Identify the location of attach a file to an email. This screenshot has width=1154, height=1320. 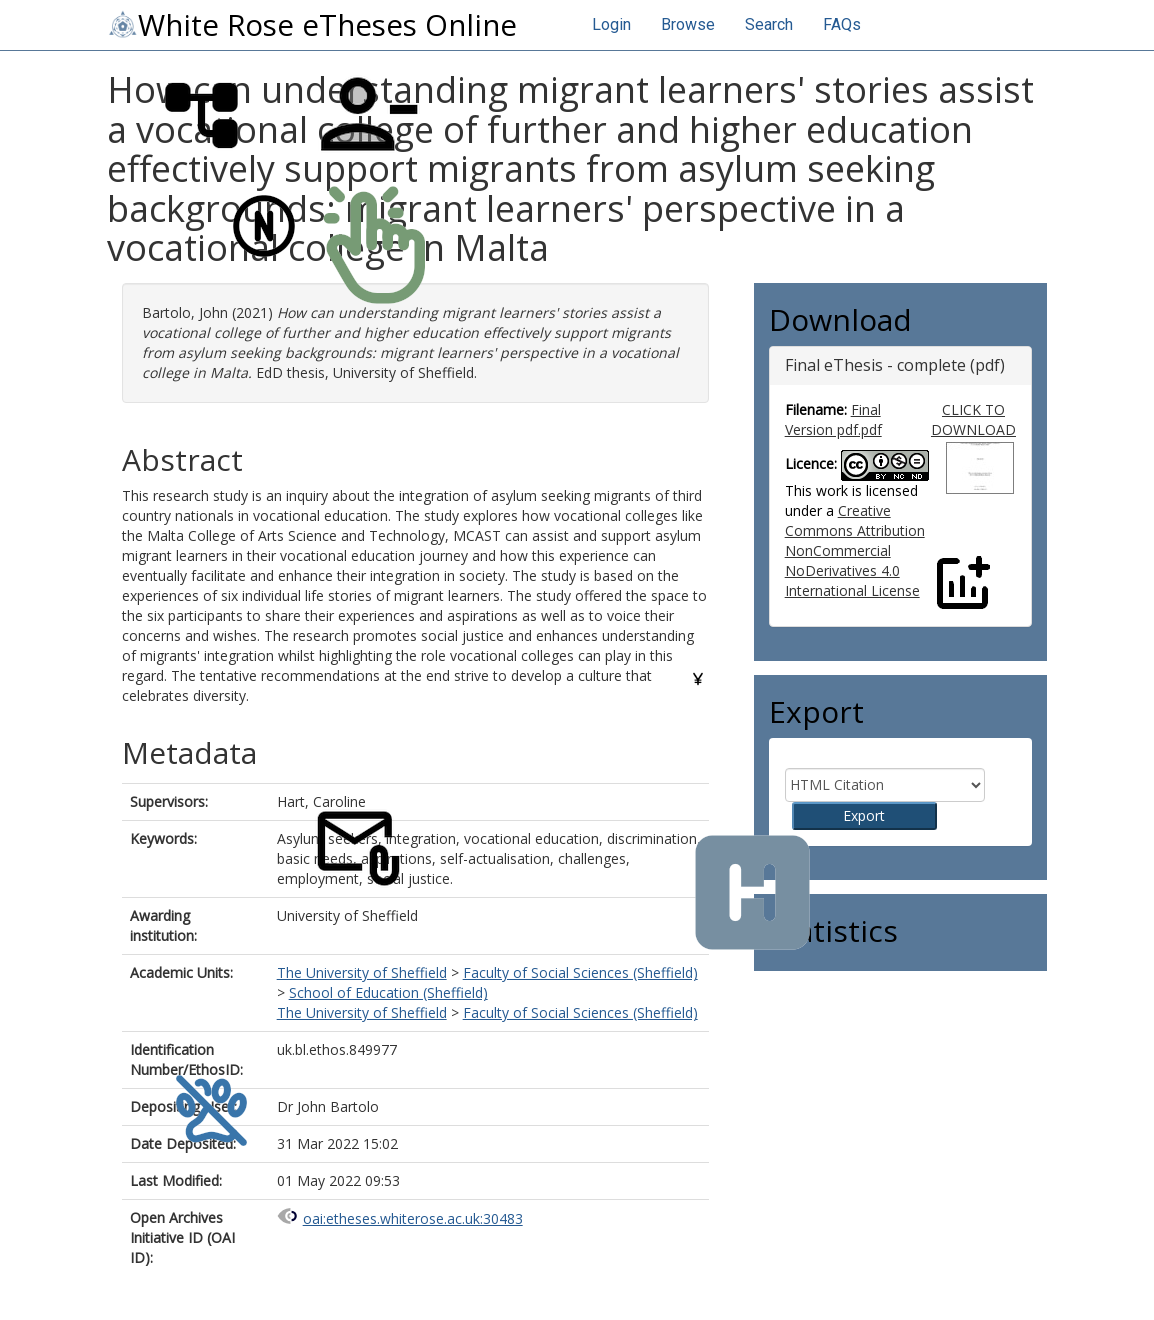
(358, 848).